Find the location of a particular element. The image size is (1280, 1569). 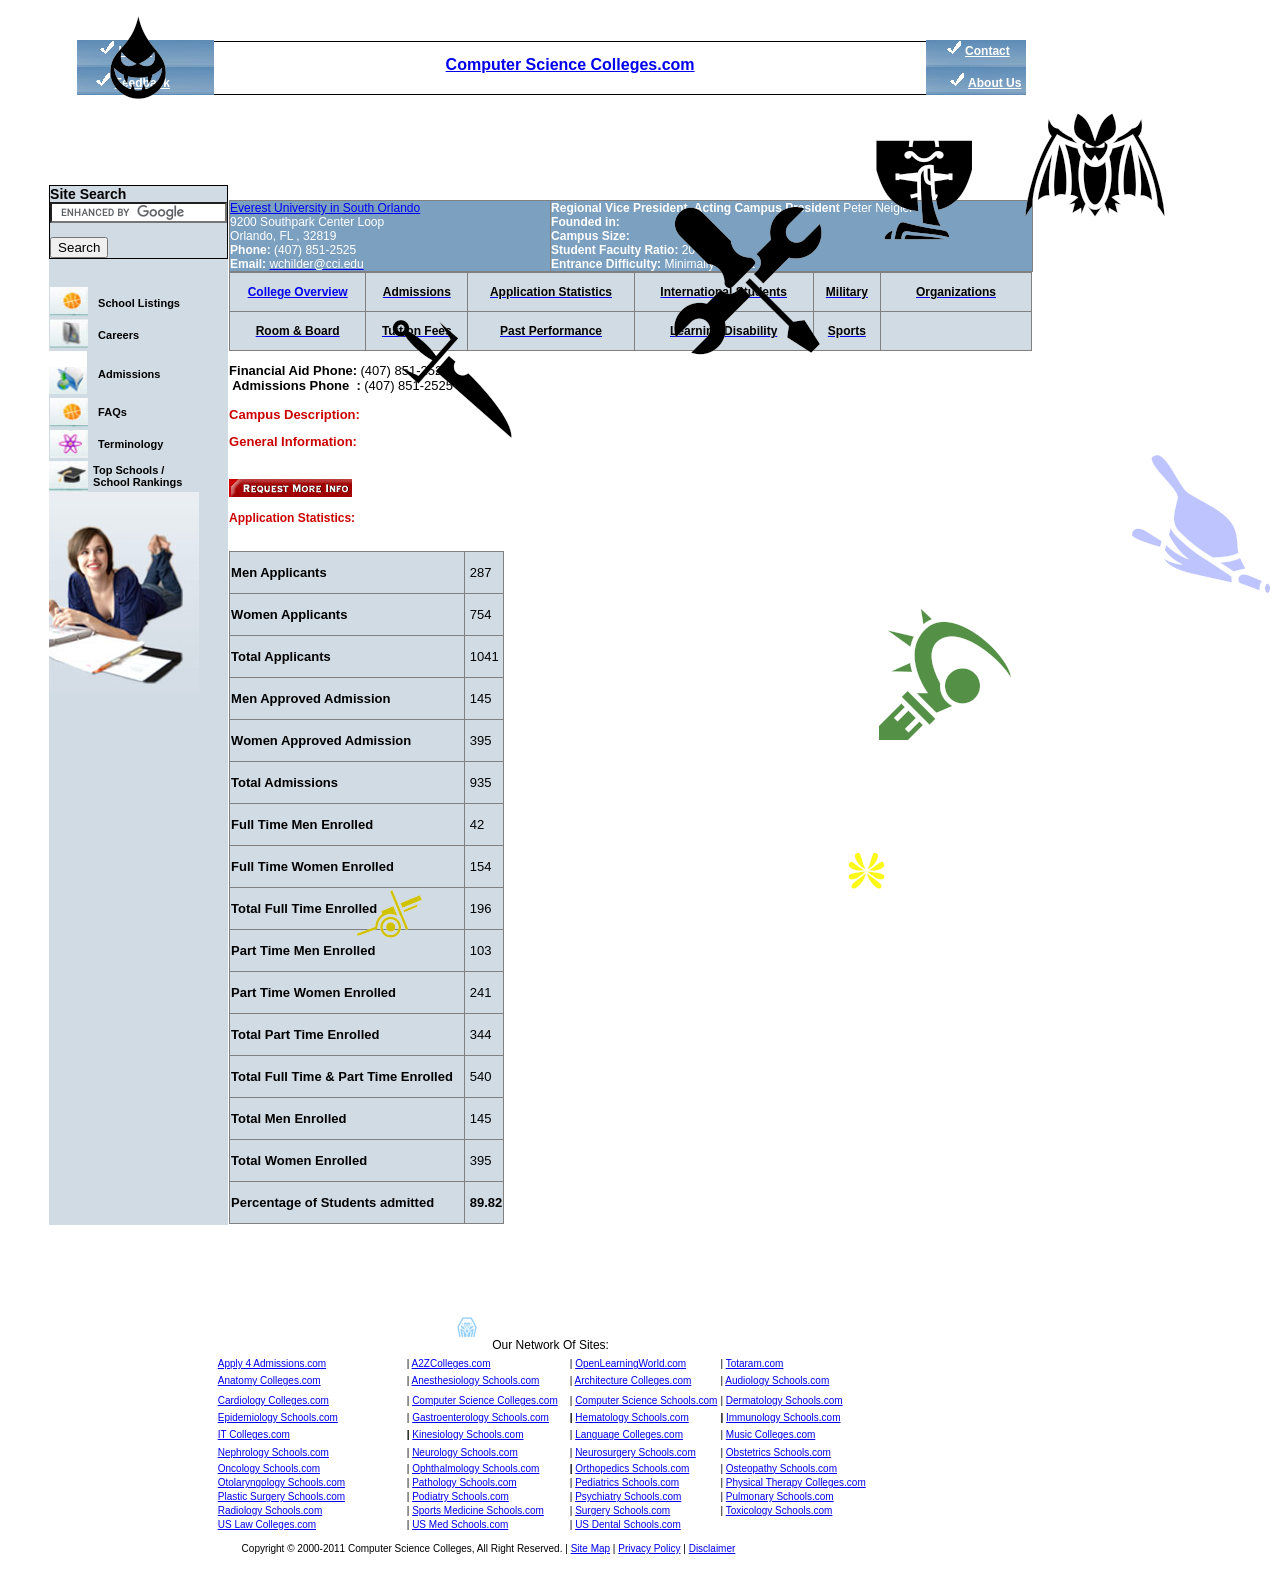

vampire character or enemy type in a game is located at coordinates (467, 1327).